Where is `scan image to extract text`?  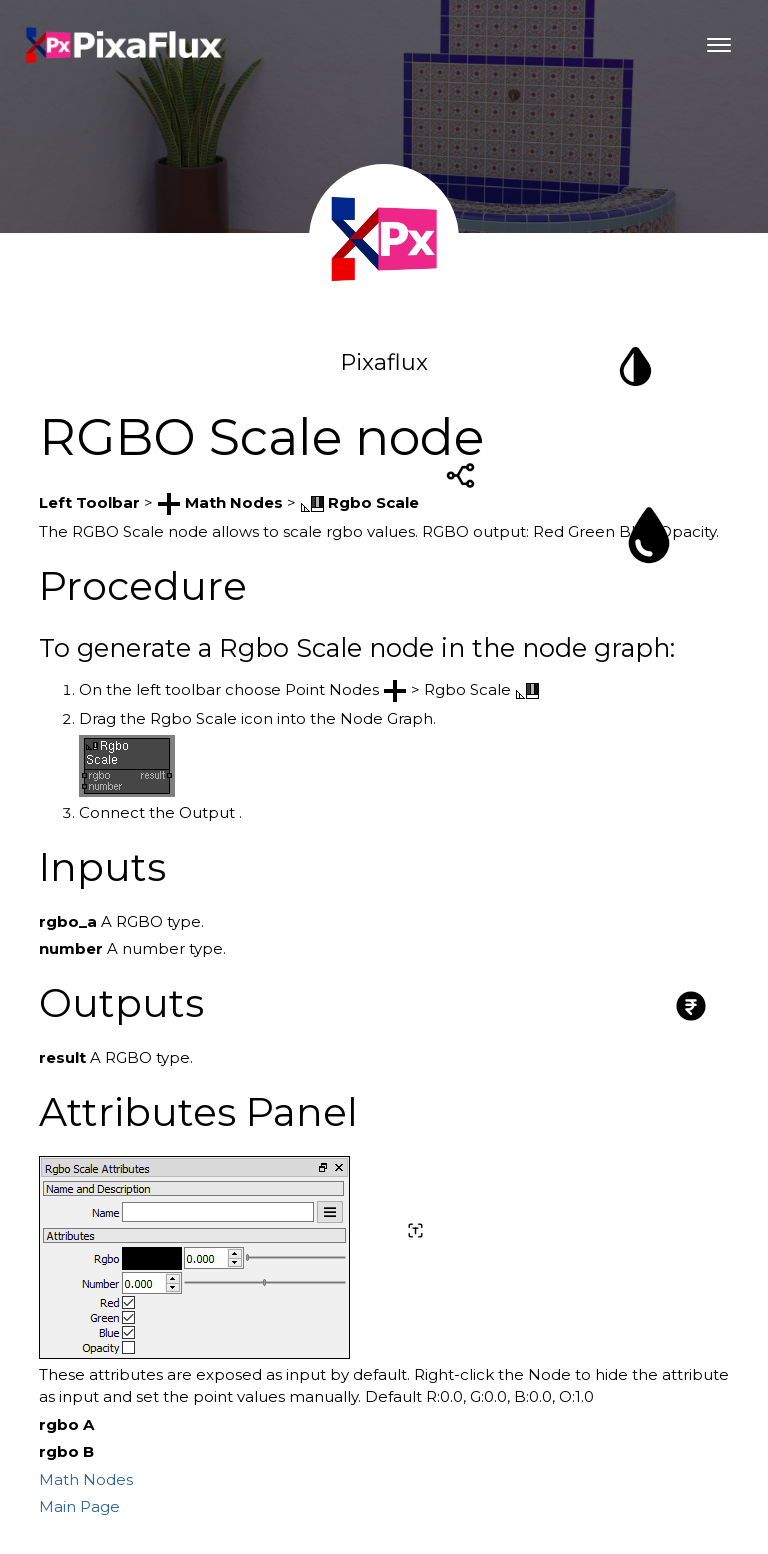 scan image to extract text is located at coordinates (415, 1230).